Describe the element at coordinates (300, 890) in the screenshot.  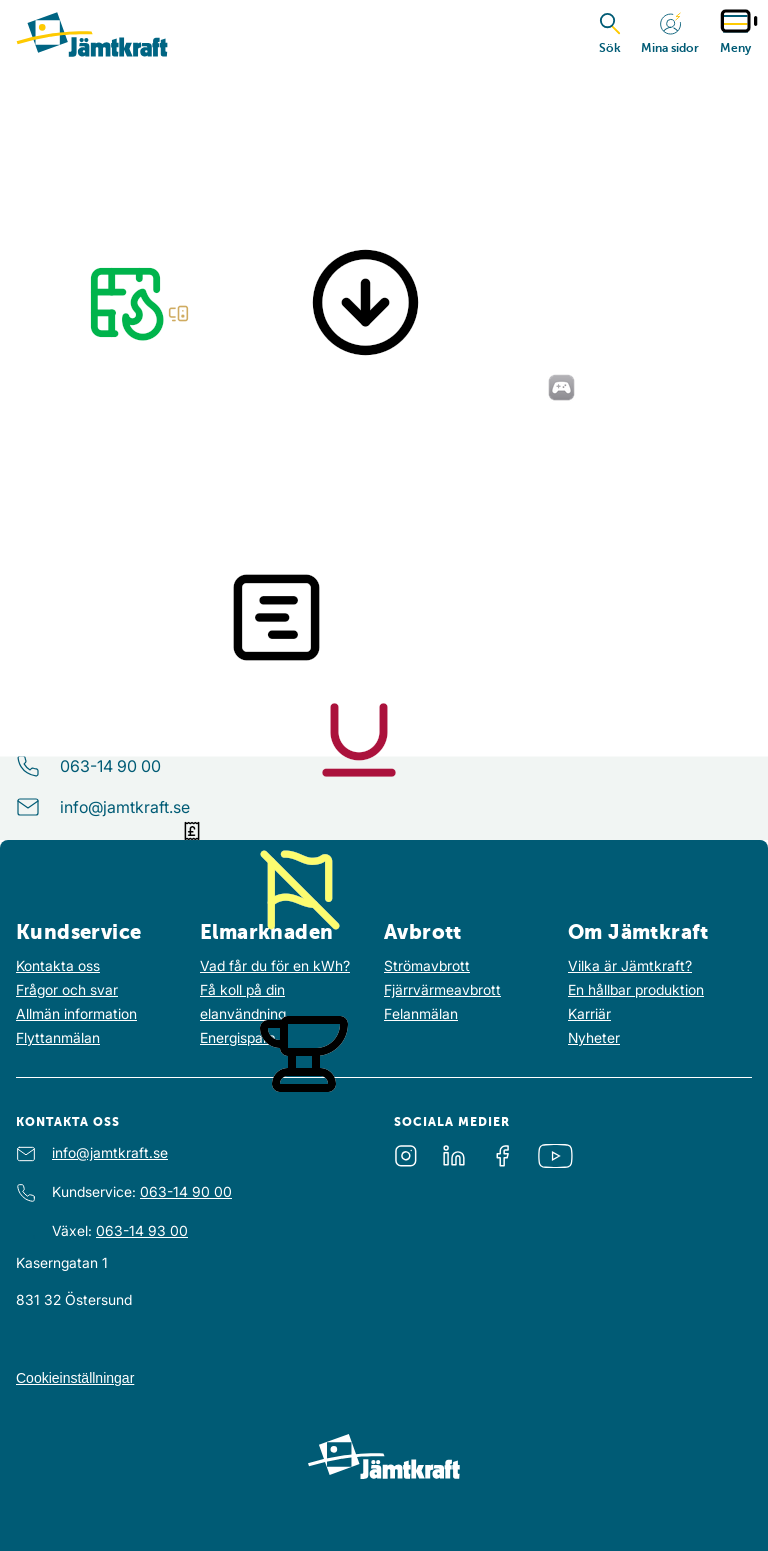
I see `remove flag or marker` at that location.